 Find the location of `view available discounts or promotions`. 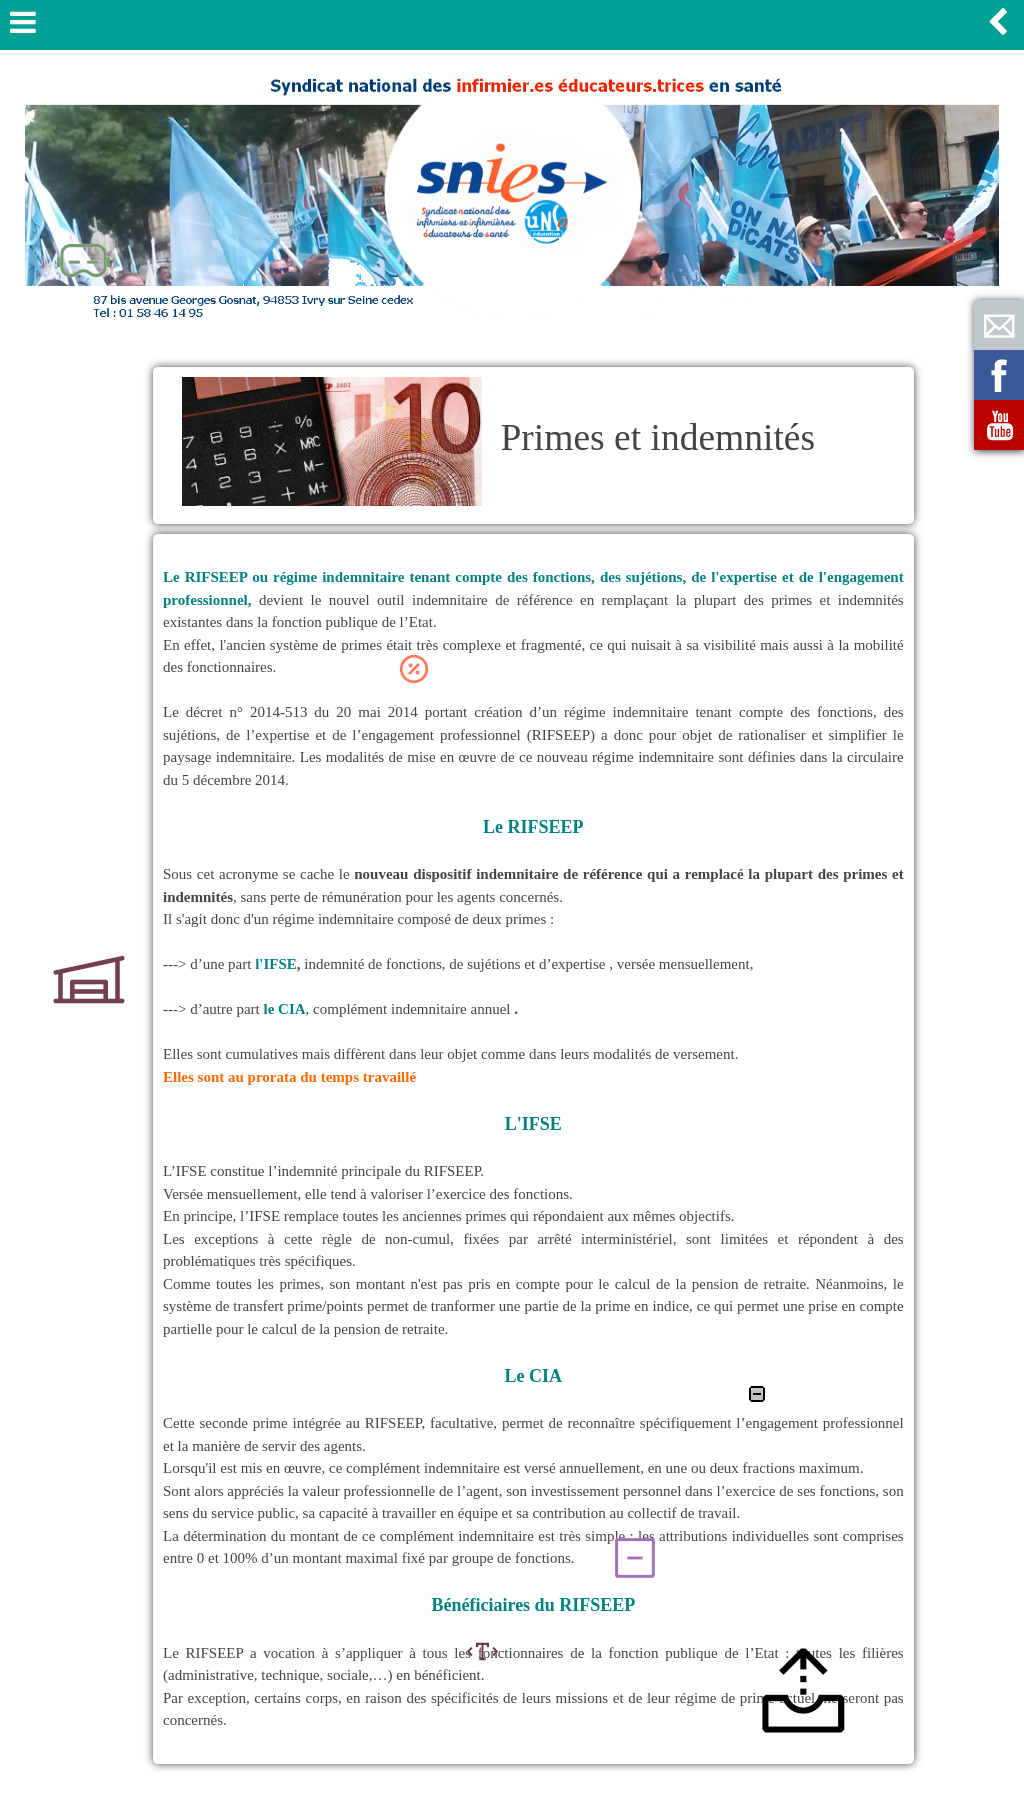

view available discounts or promotions is located at coordinates (414, 669).